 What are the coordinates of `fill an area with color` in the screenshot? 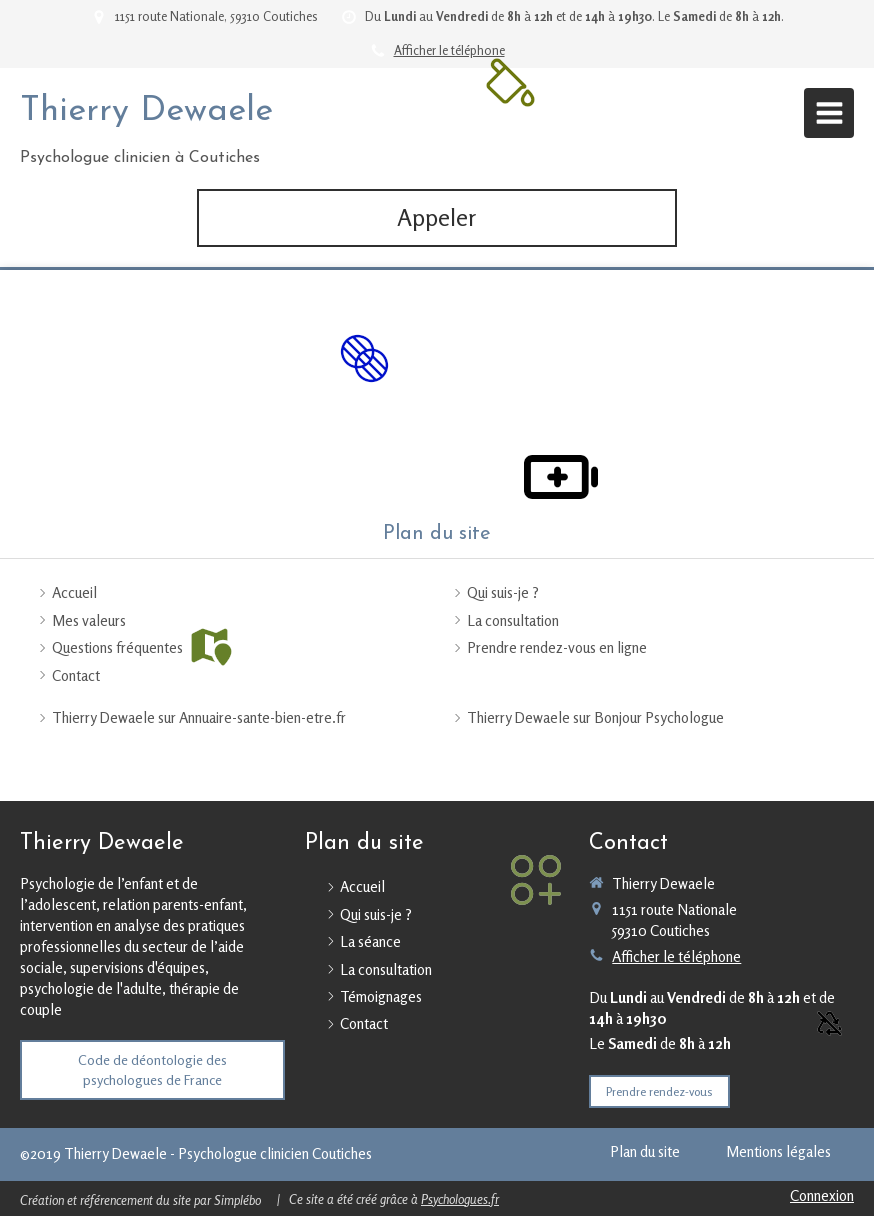 It's located at (510, 82).